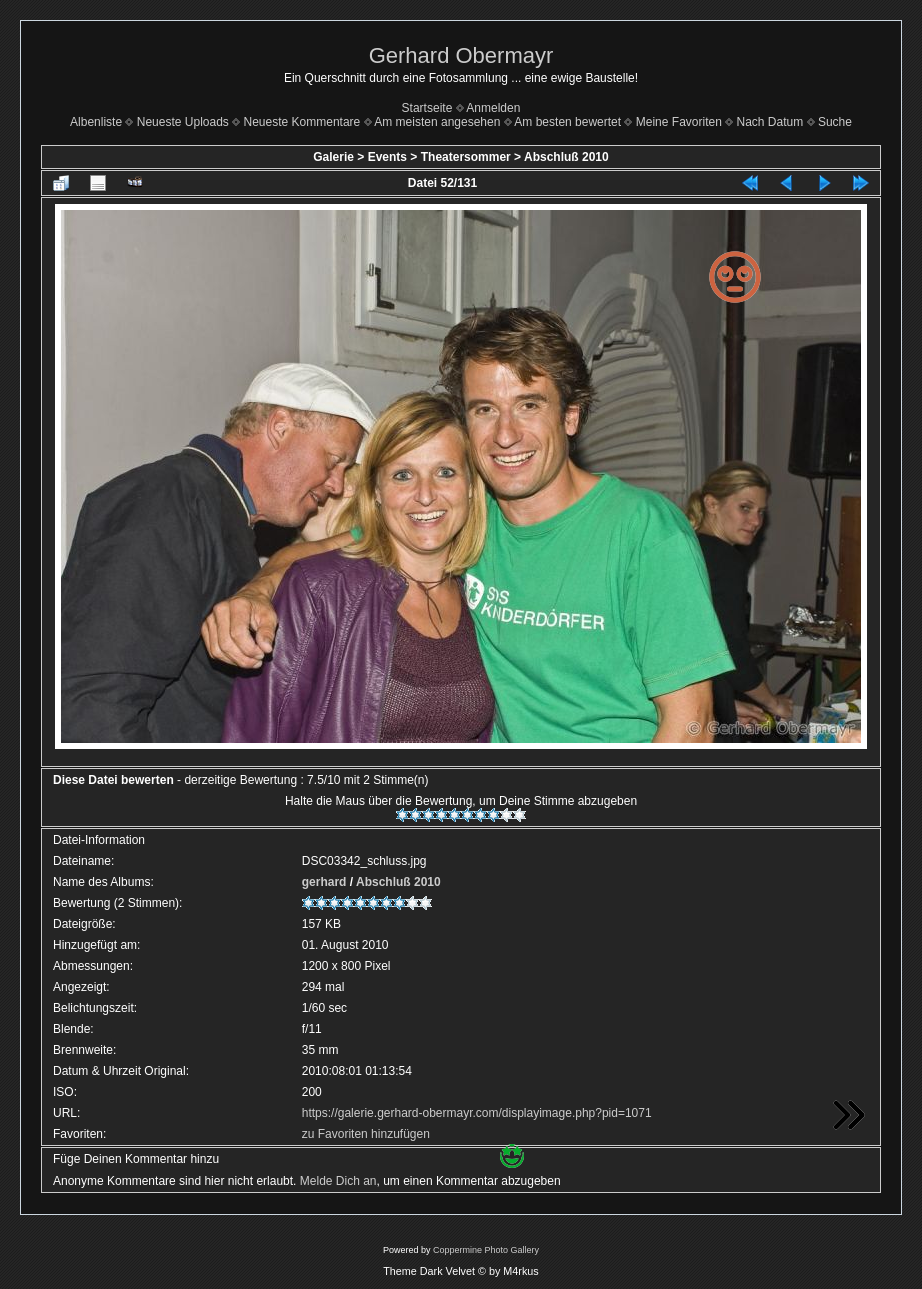 This screenshot has width=922, height=1289. What do you see at coordinates (735, 277) in the screenshot?
I see `express annoyance or exasperation` at bounding box center [735, 277].